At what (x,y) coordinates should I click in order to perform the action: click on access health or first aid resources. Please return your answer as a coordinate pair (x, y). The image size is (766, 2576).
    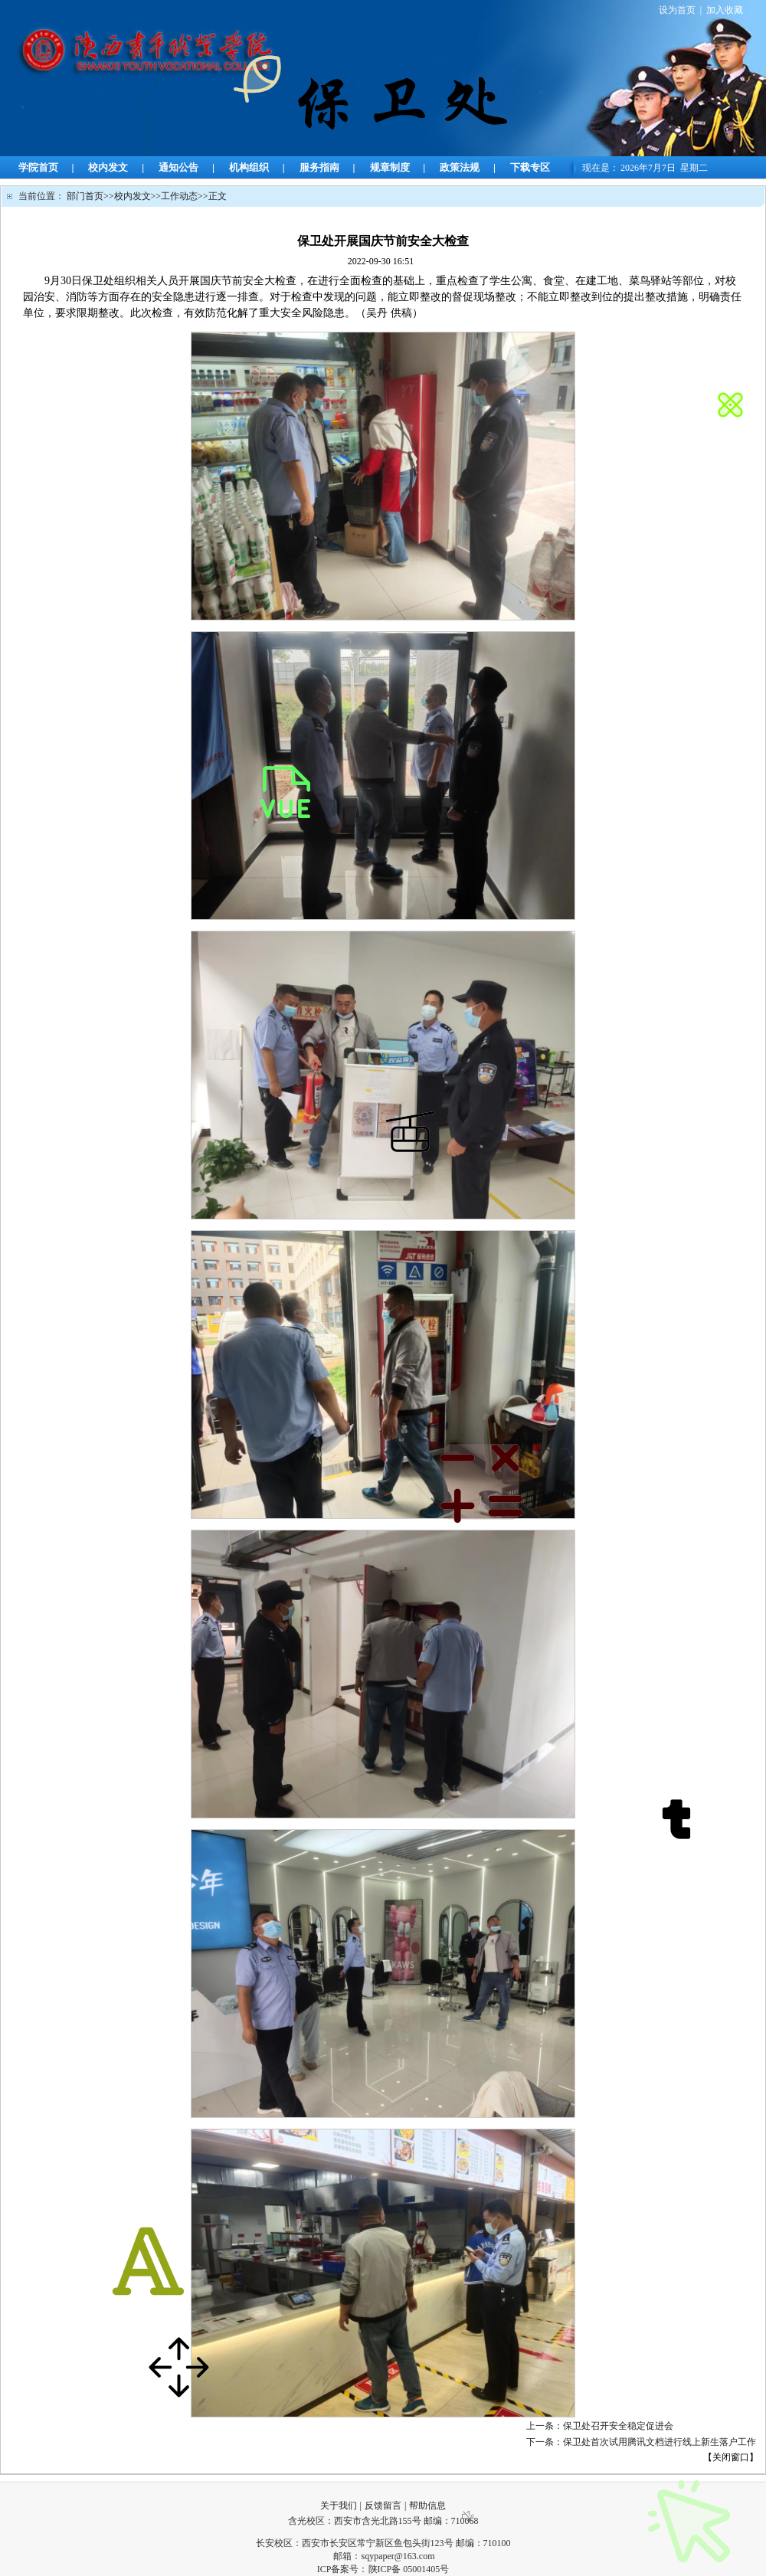
    Looking at the image, I should click on (730, 404).